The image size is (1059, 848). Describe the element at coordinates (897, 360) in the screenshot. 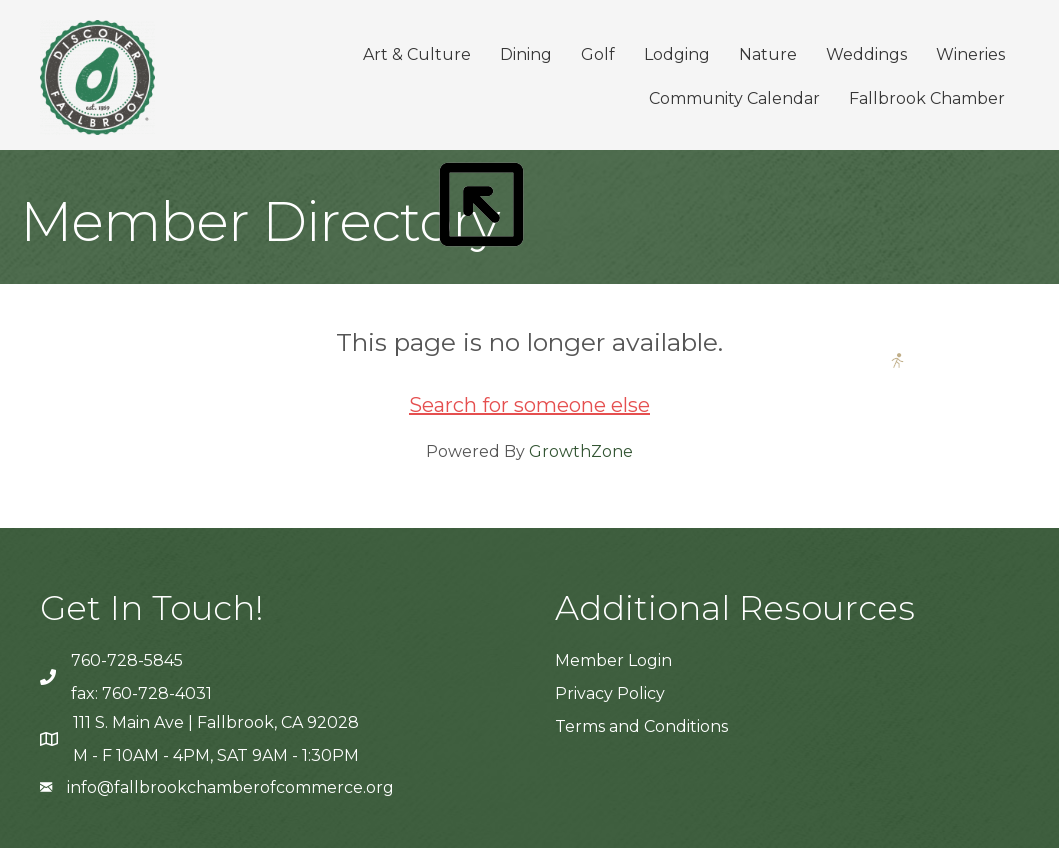

I see `switch to walking directions` at that location.